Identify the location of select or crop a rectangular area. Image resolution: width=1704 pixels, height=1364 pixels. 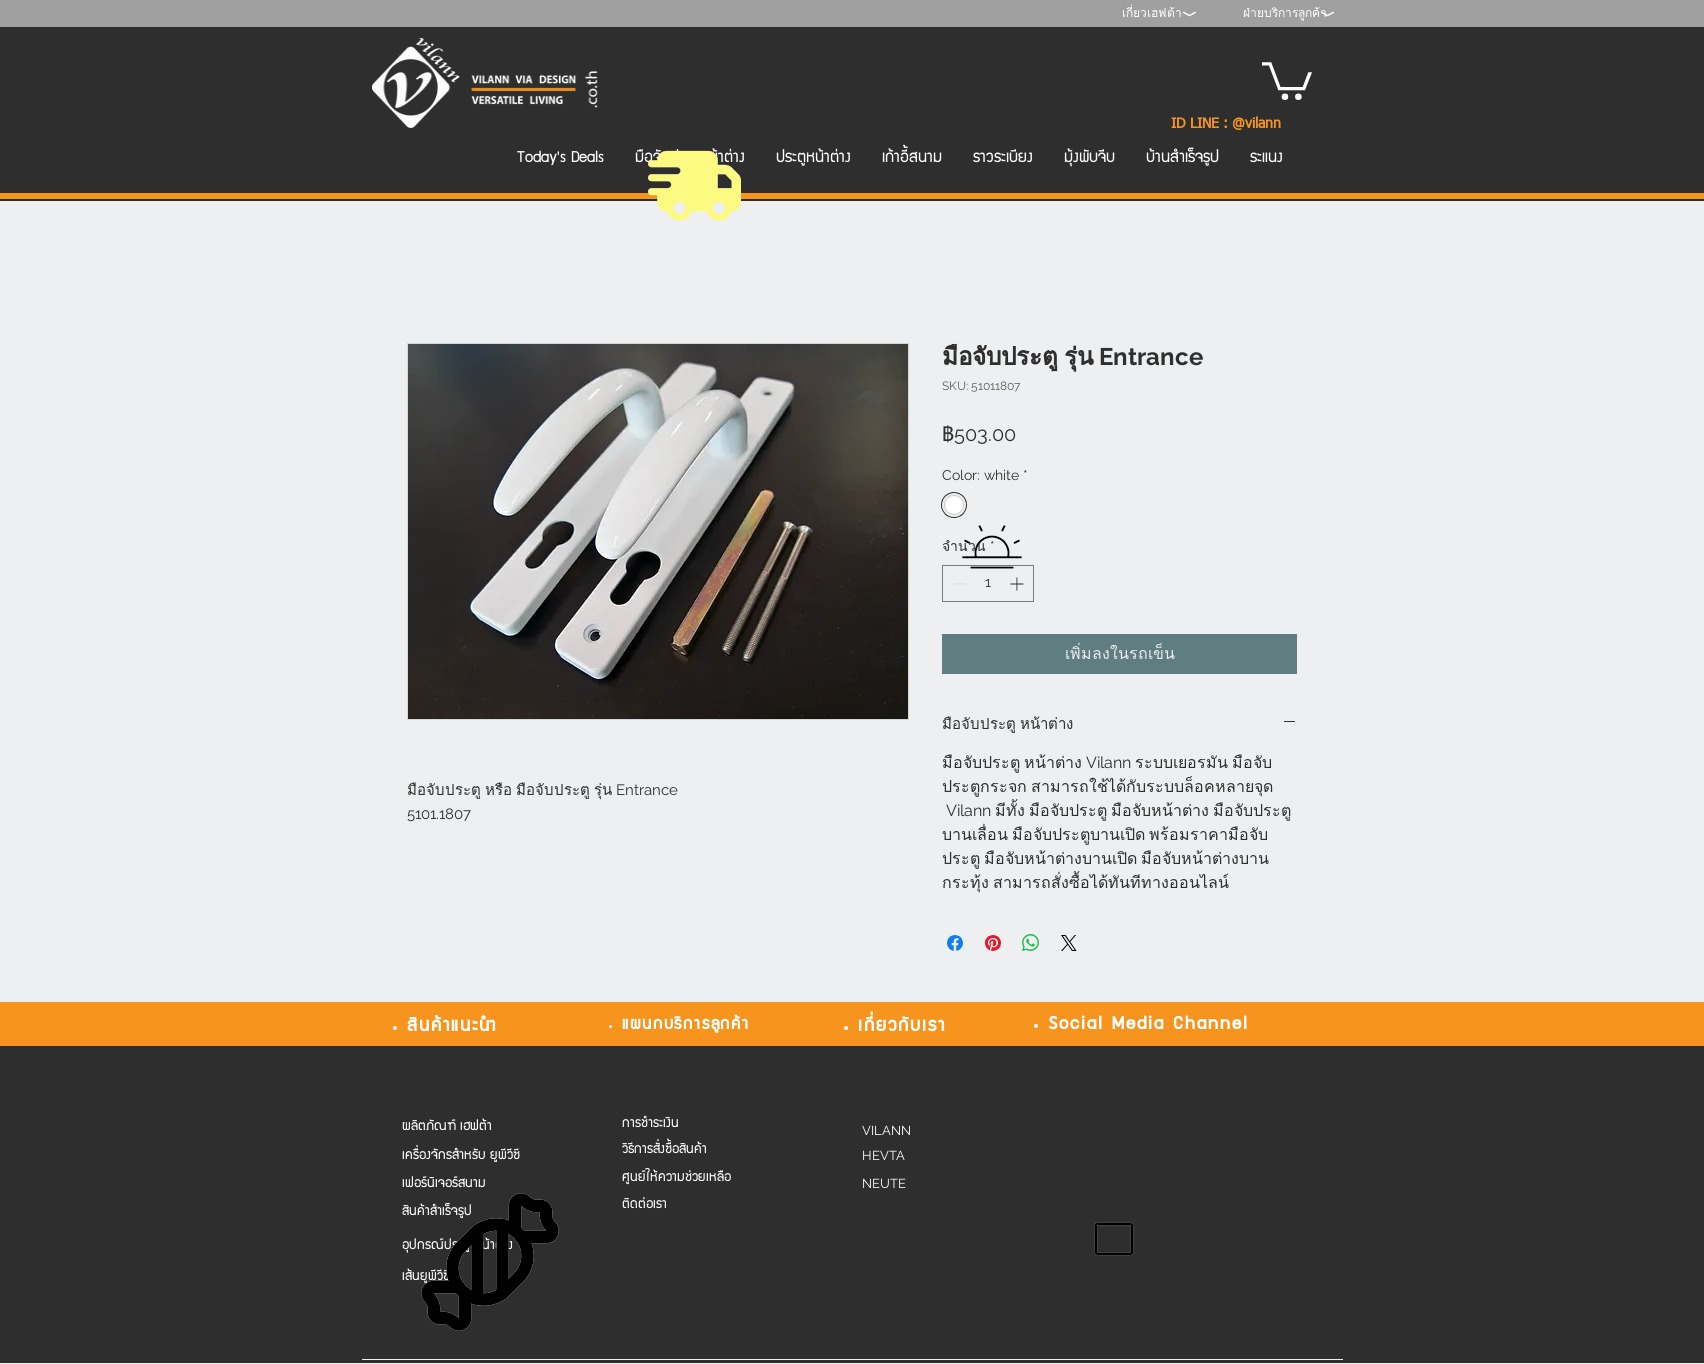
(1114, 1239).